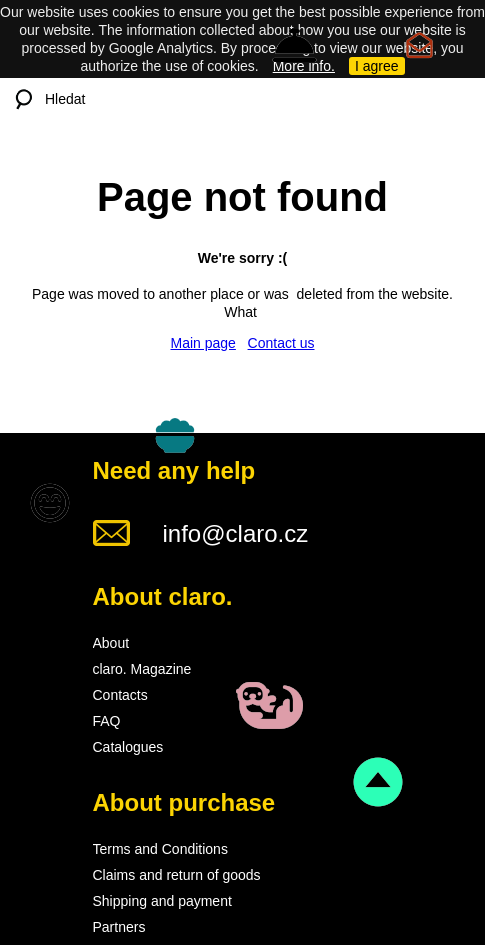 This screenshot has height=945, width=485. I want to click on view an opened or read email, so click(419, 46).